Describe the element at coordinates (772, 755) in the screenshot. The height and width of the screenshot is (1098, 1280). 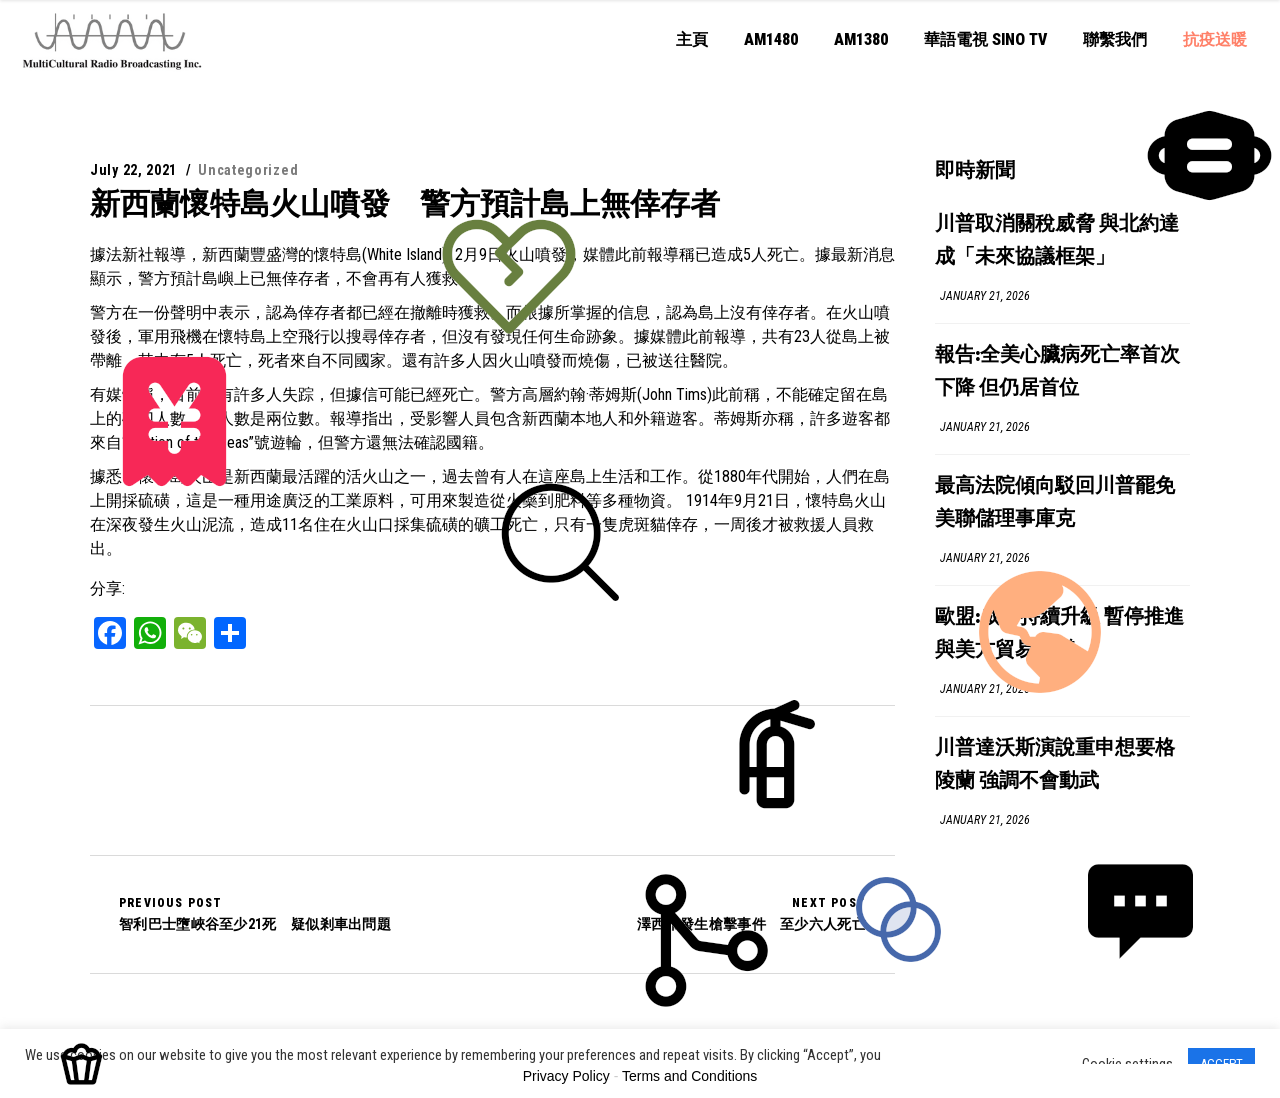
I see `fire safety equipment indicator` at that location.